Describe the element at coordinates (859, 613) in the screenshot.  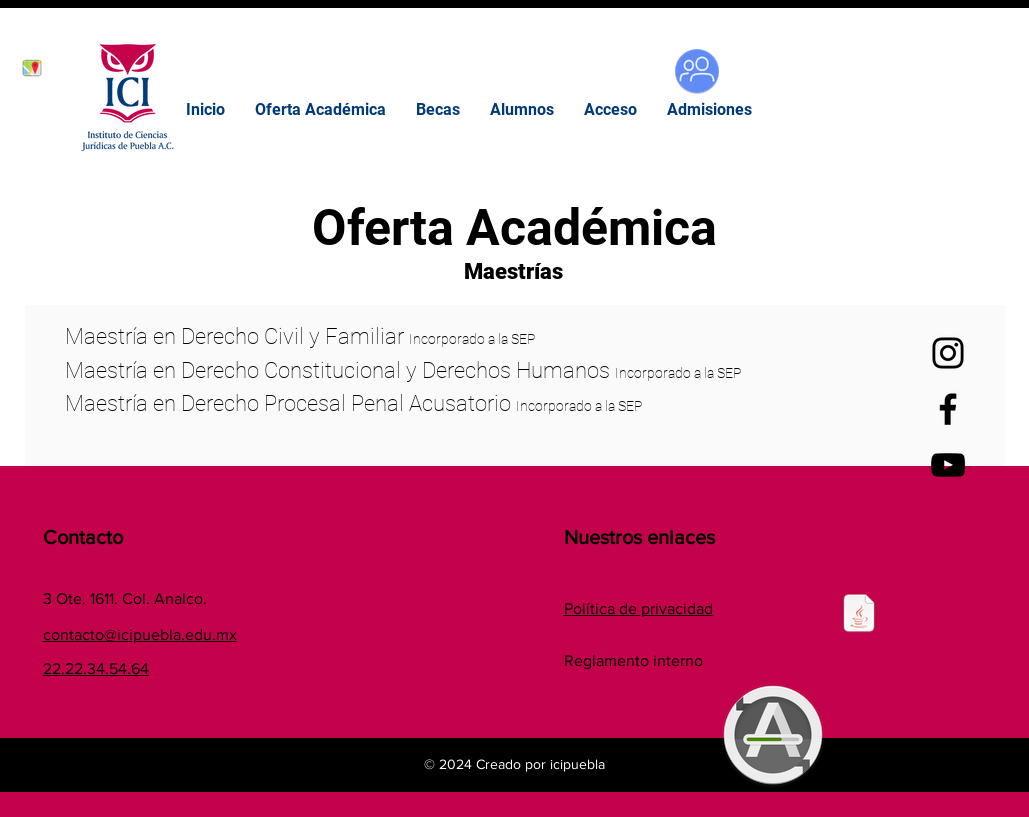
I see `a java source code file` at that location.